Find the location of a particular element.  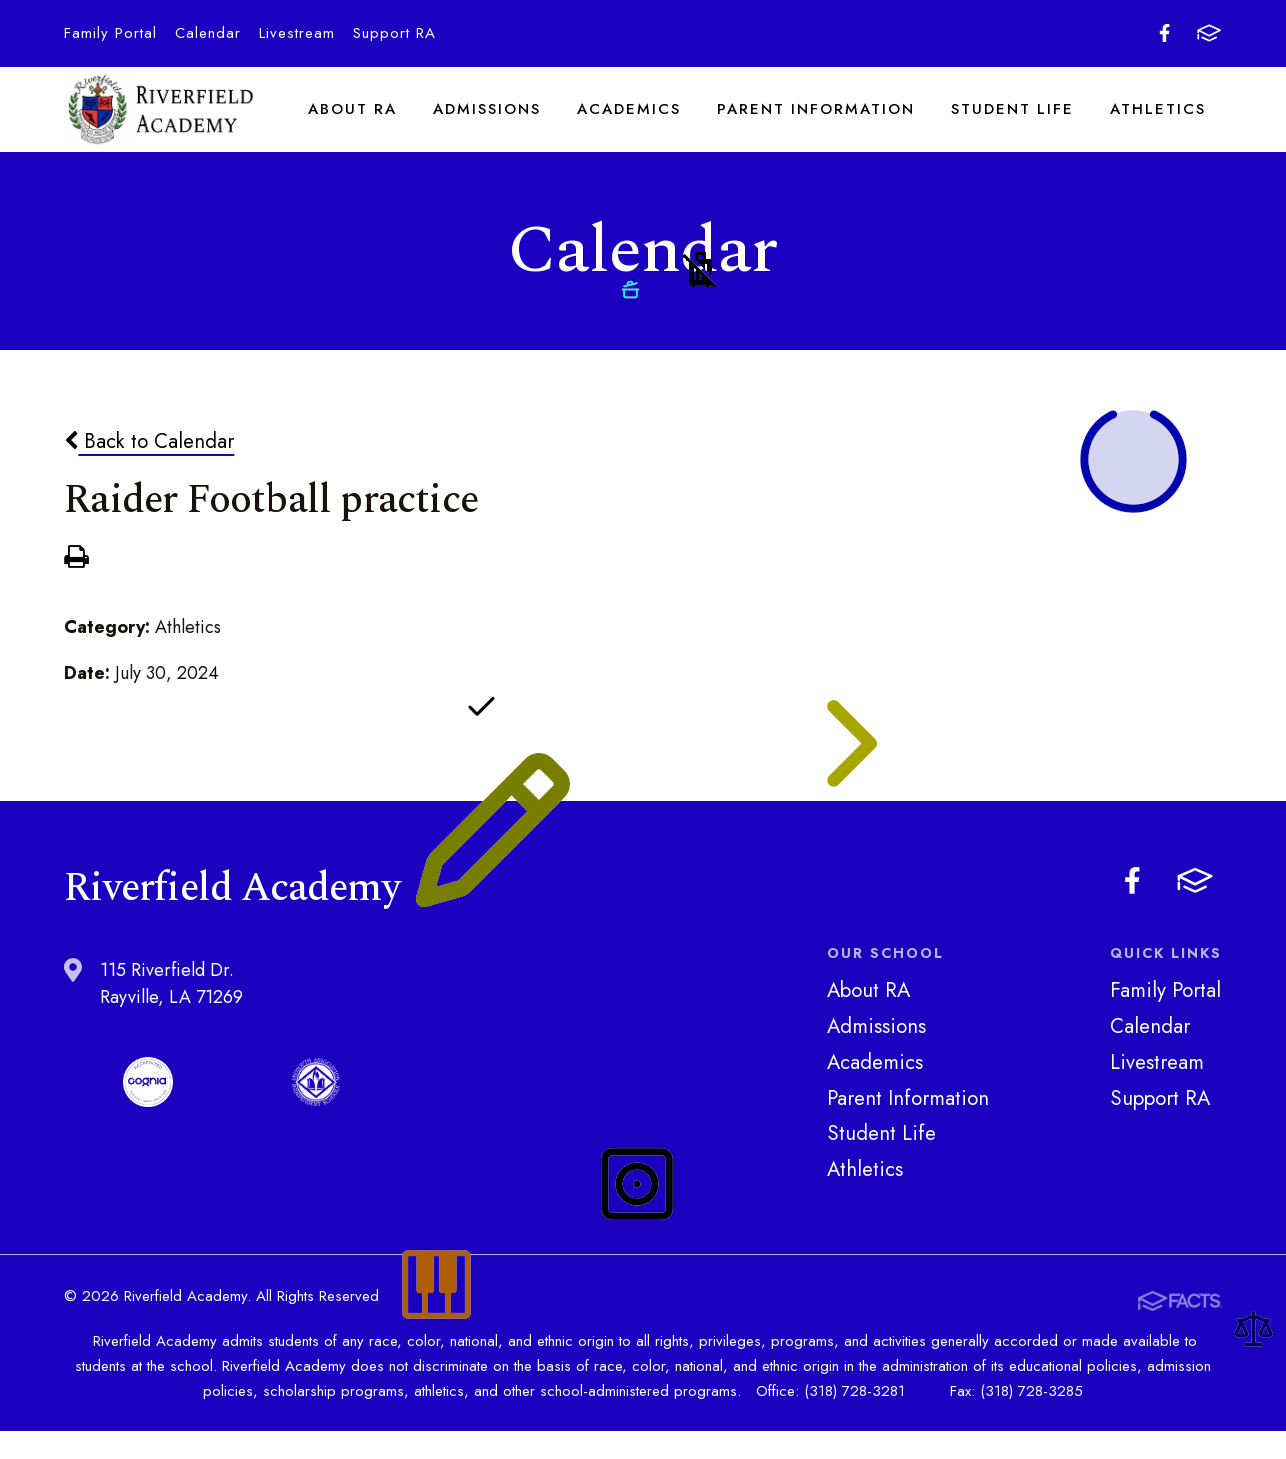

navigate to the next item or page is located at coordinates (844, 743).